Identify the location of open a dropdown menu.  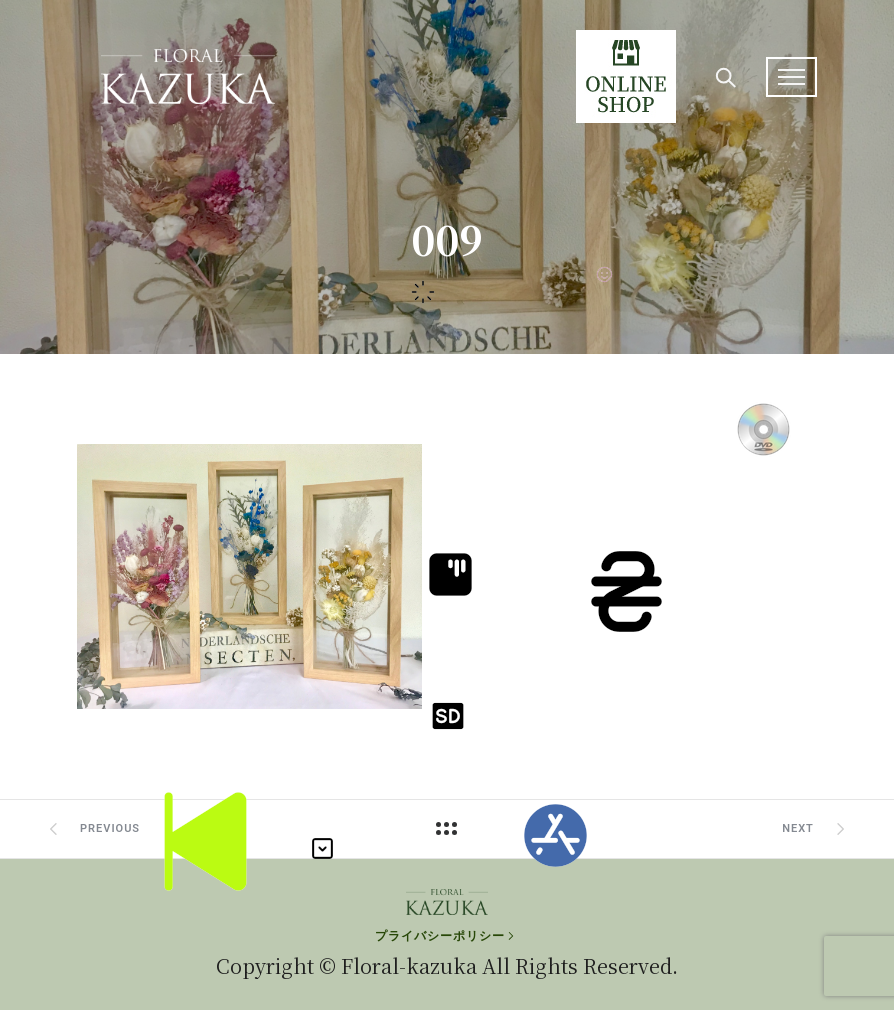
(322, 848).